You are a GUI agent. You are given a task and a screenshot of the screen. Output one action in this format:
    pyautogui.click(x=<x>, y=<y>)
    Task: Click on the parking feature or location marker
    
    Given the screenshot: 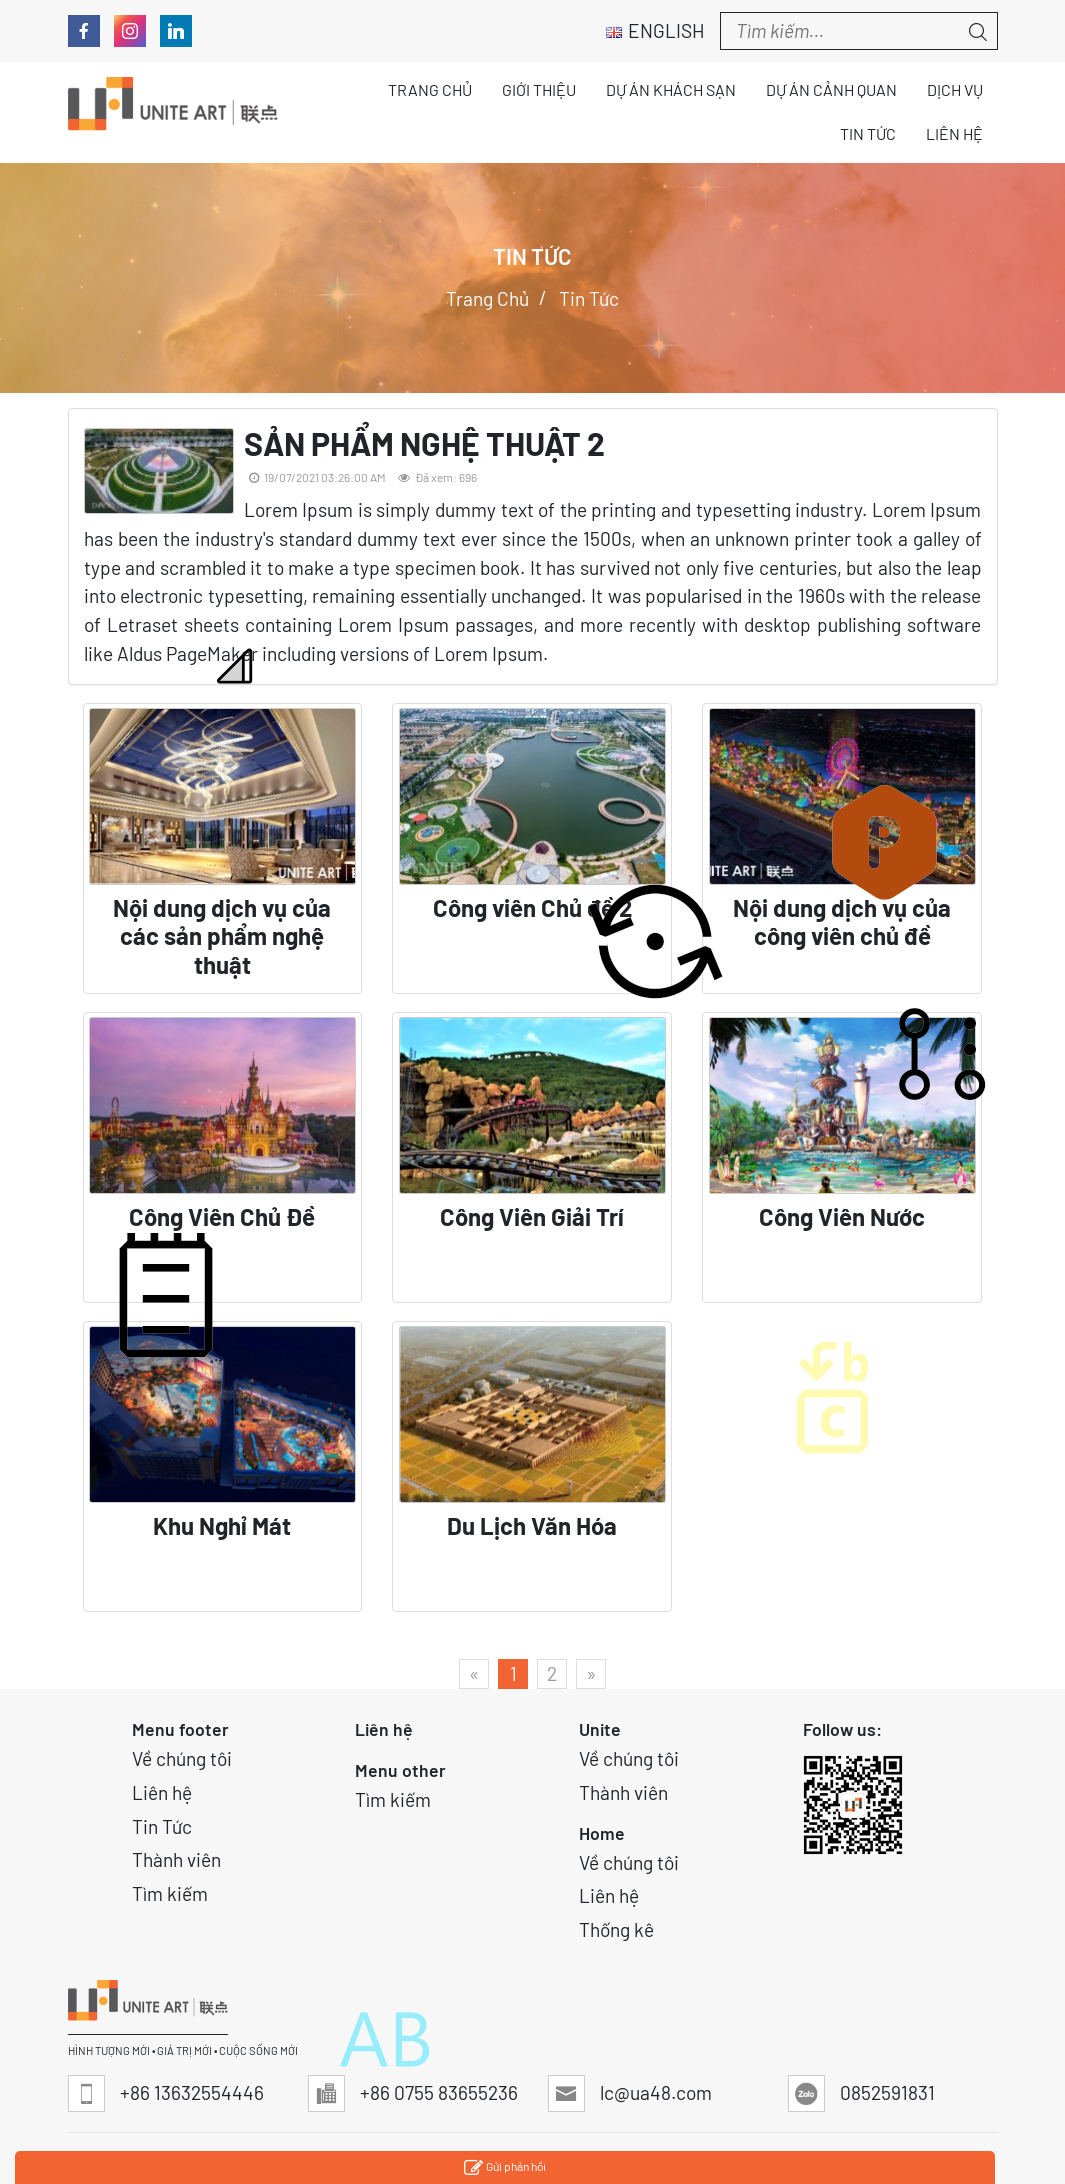 What is the action you would take?
    pyautogui.click(x=884, y=842)
    